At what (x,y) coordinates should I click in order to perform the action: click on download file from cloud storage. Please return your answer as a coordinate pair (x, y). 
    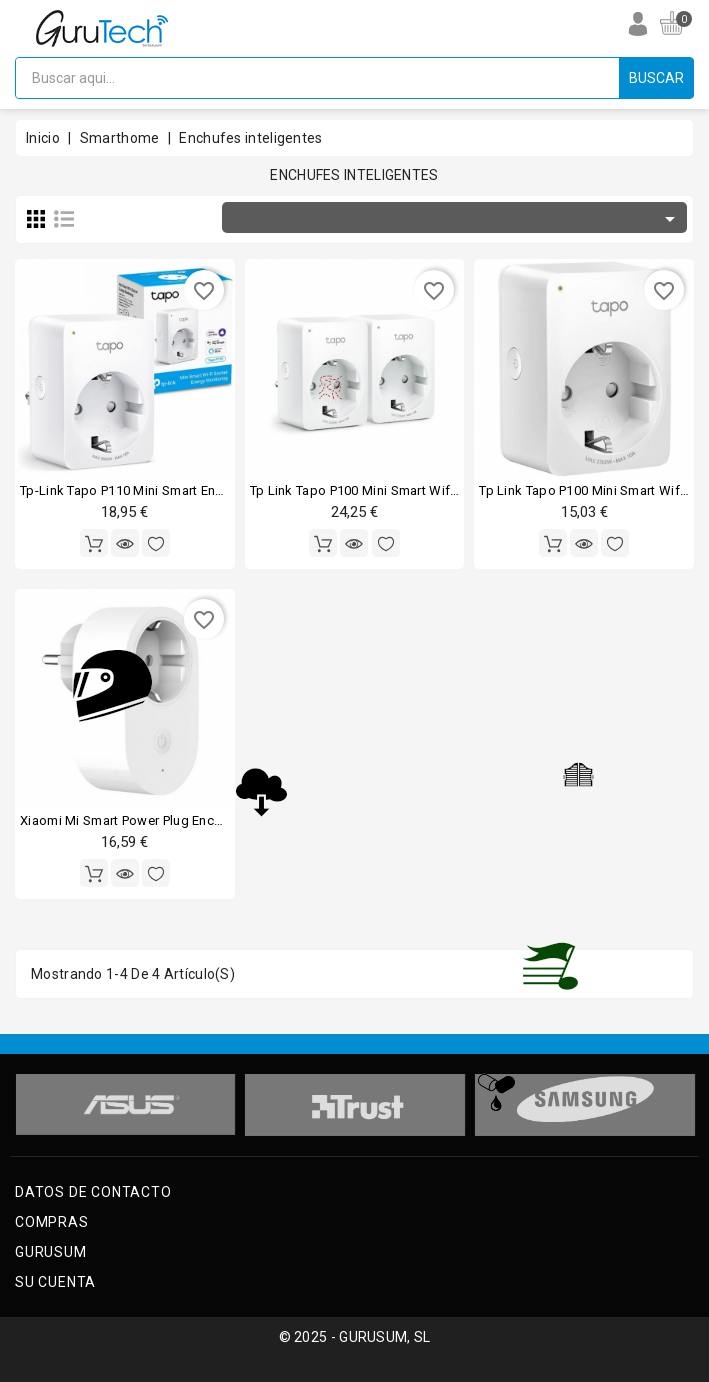
    Looking at the image, I should click on (261, 792).